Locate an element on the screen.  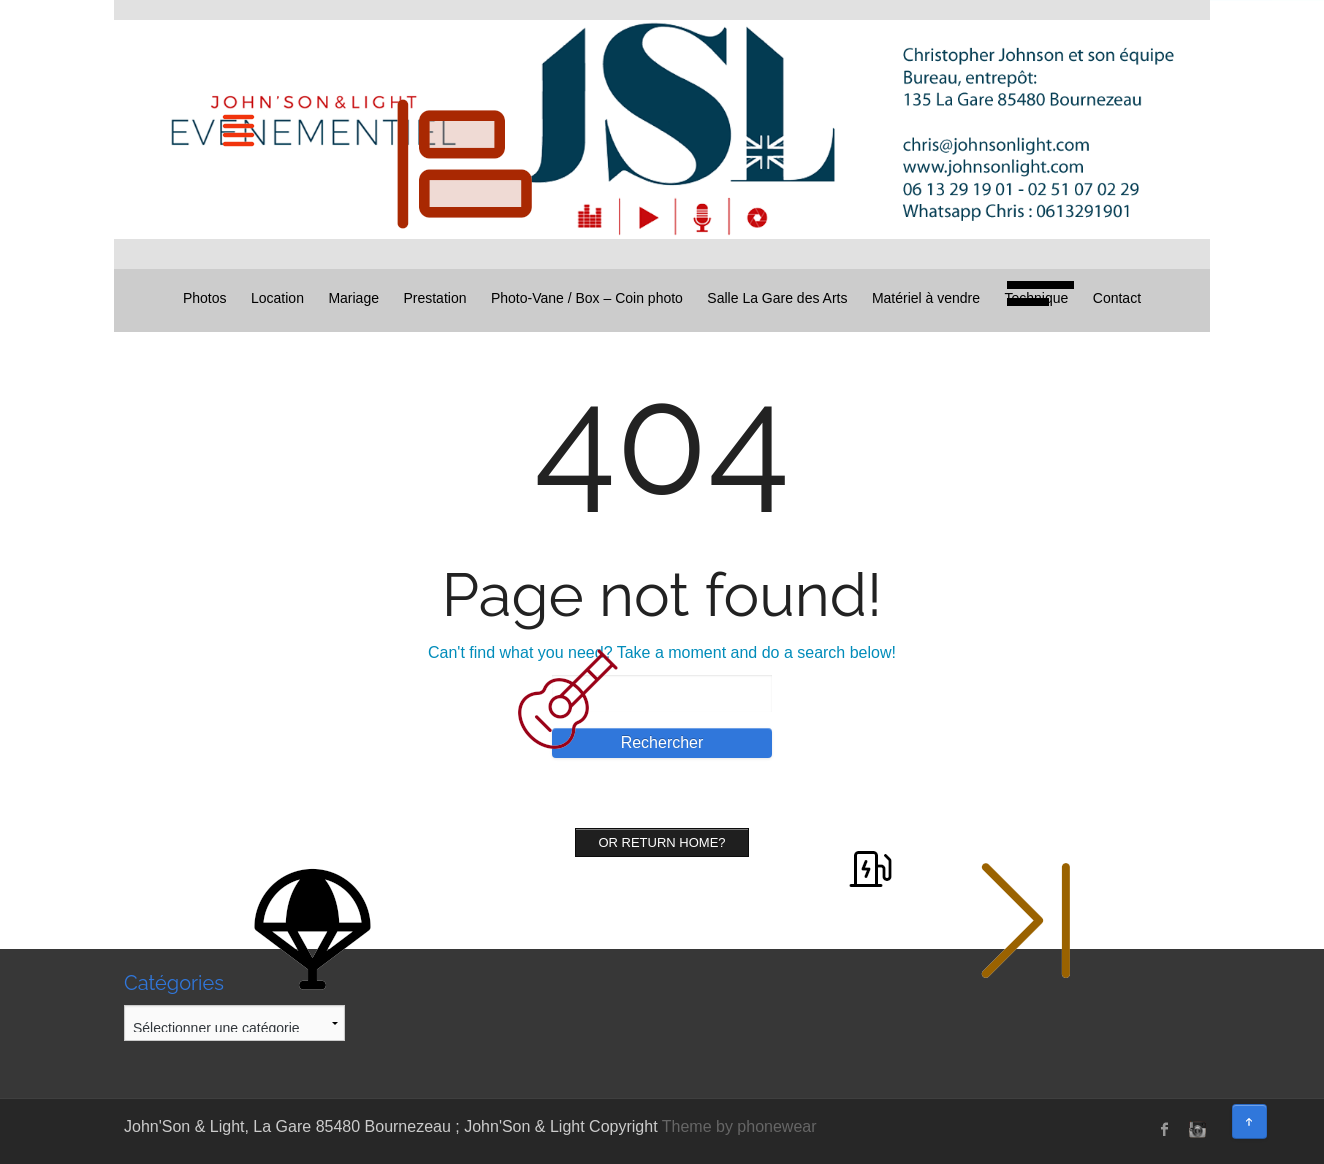
enter a short text response is located at coordinates (1040, 293).